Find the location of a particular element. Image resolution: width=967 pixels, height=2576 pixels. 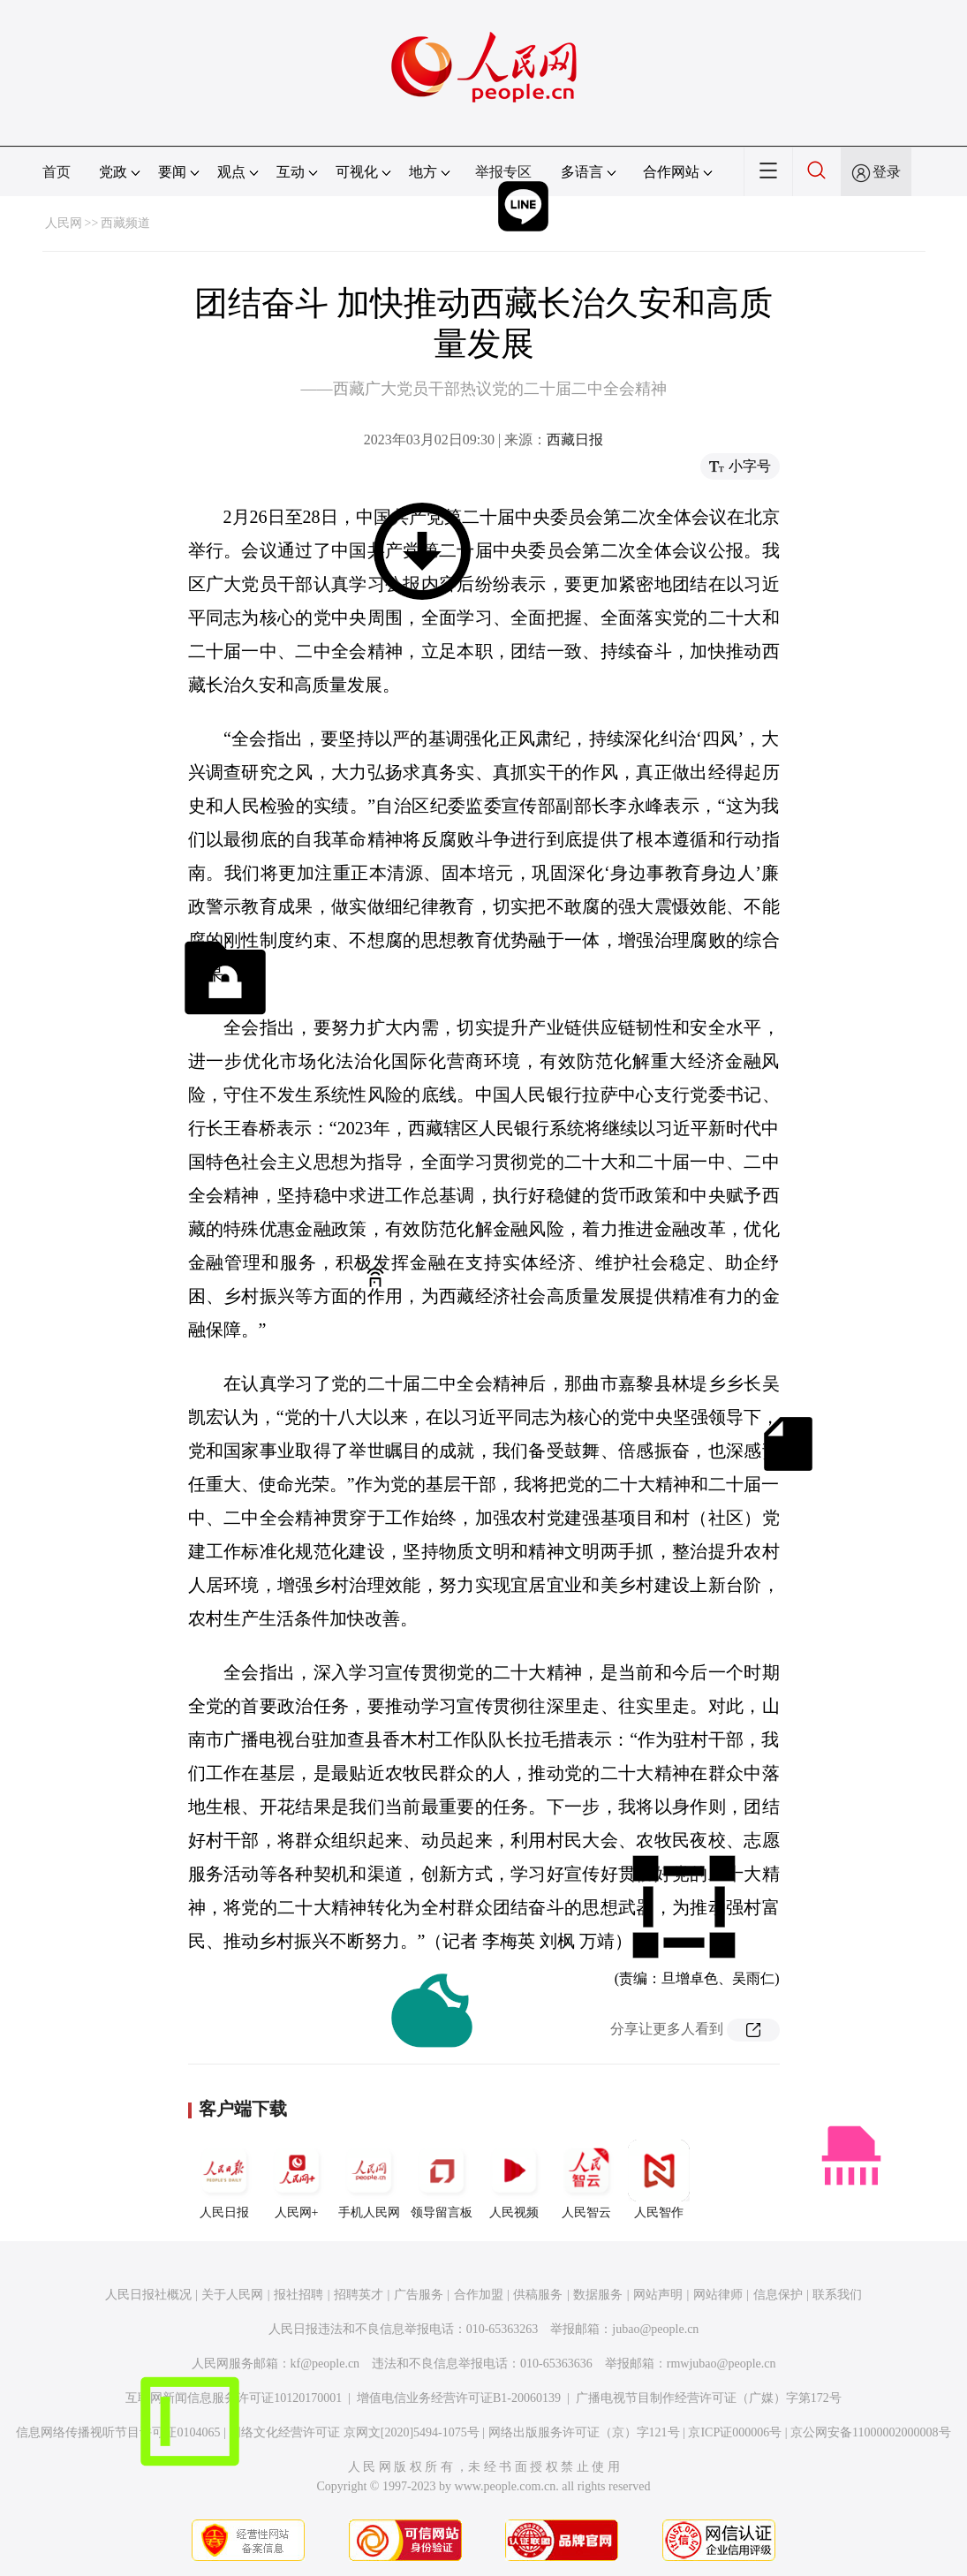

permanently delete or shred a document is located at coordinates (851, 2156).